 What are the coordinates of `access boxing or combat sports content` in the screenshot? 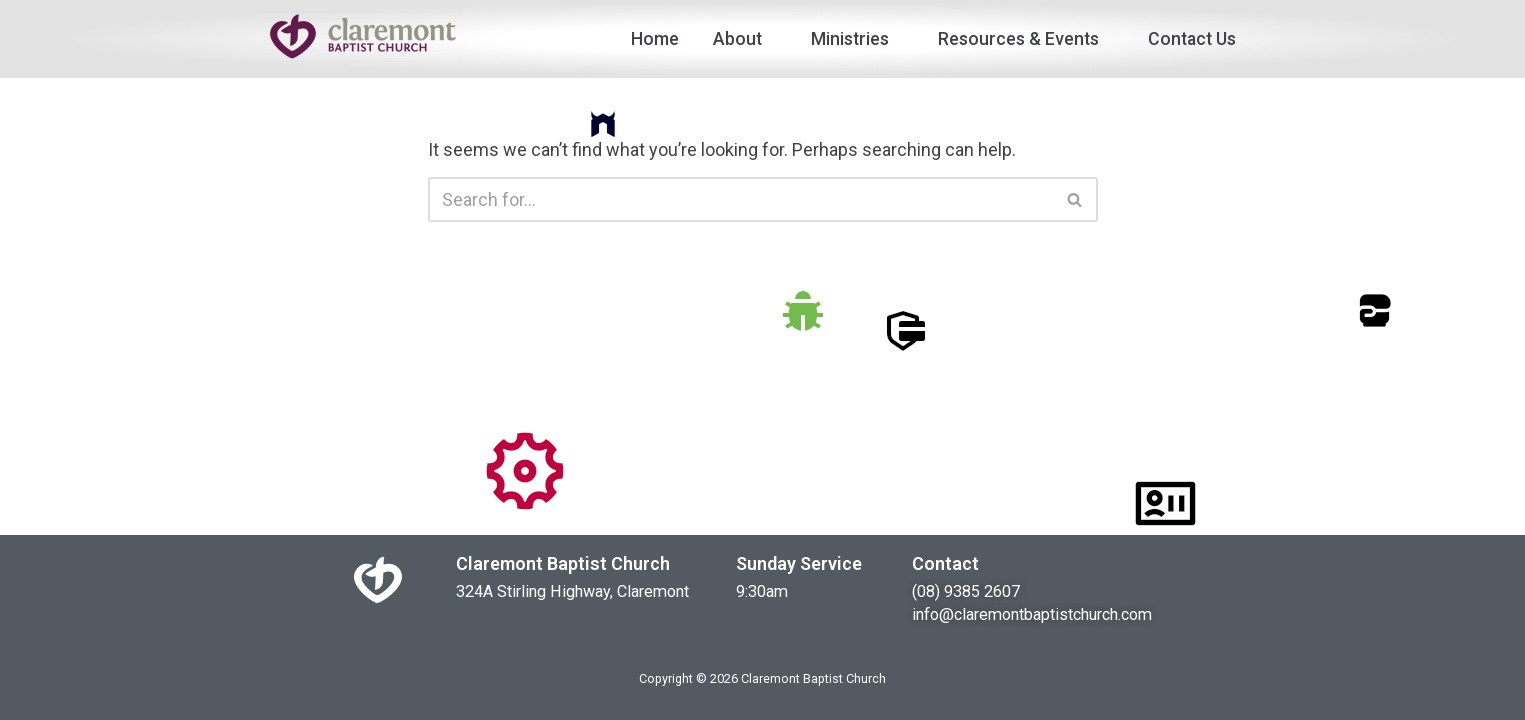 It's located at (1374, 310).